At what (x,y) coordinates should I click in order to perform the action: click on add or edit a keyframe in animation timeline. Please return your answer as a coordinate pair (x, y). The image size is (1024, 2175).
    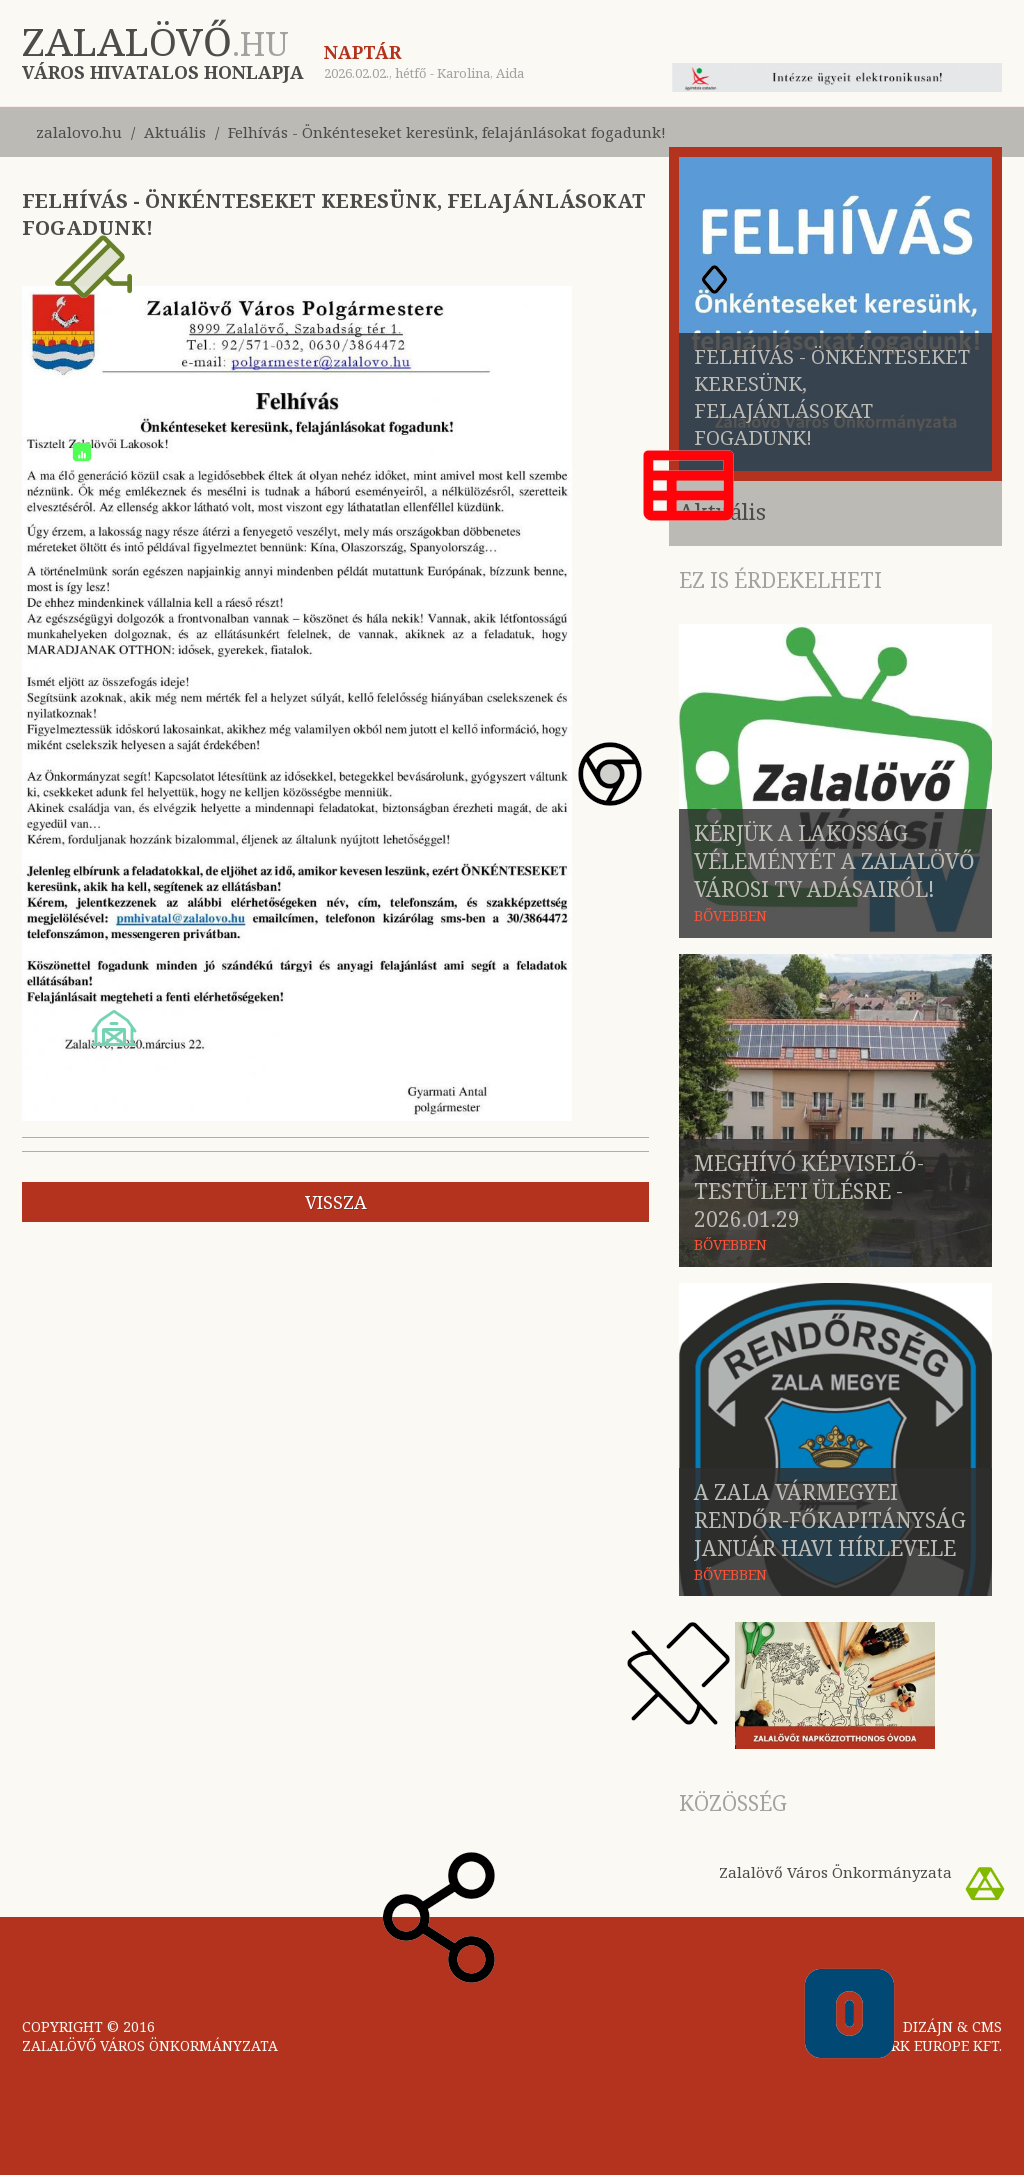
    Looking at the image, I should click on (714, 279).